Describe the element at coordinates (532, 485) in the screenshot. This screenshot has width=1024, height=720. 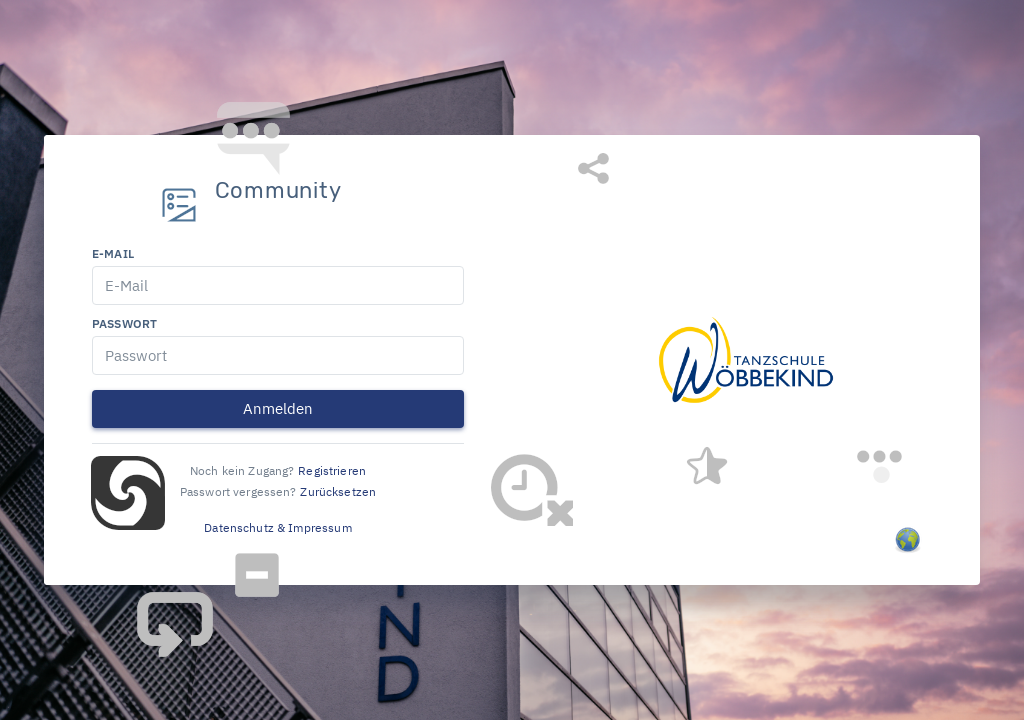
I see `indicates a missed appointment or event` at that location.